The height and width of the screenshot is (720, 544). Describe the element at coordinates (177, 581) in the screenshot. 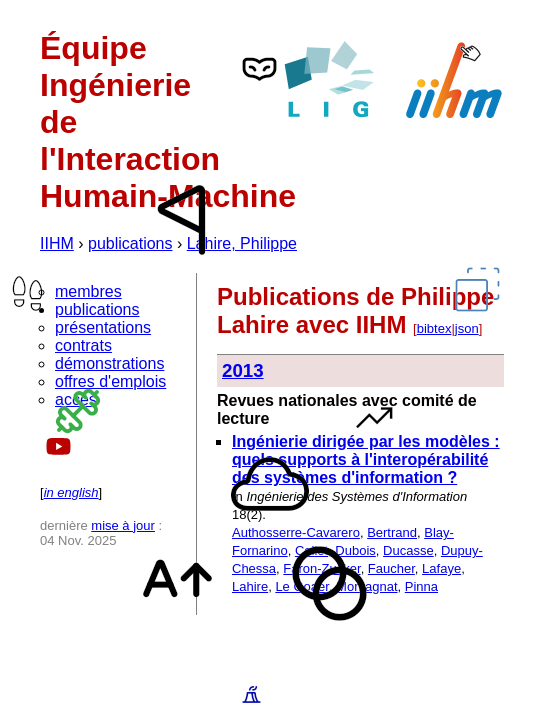

I see `increase font size` at that location.